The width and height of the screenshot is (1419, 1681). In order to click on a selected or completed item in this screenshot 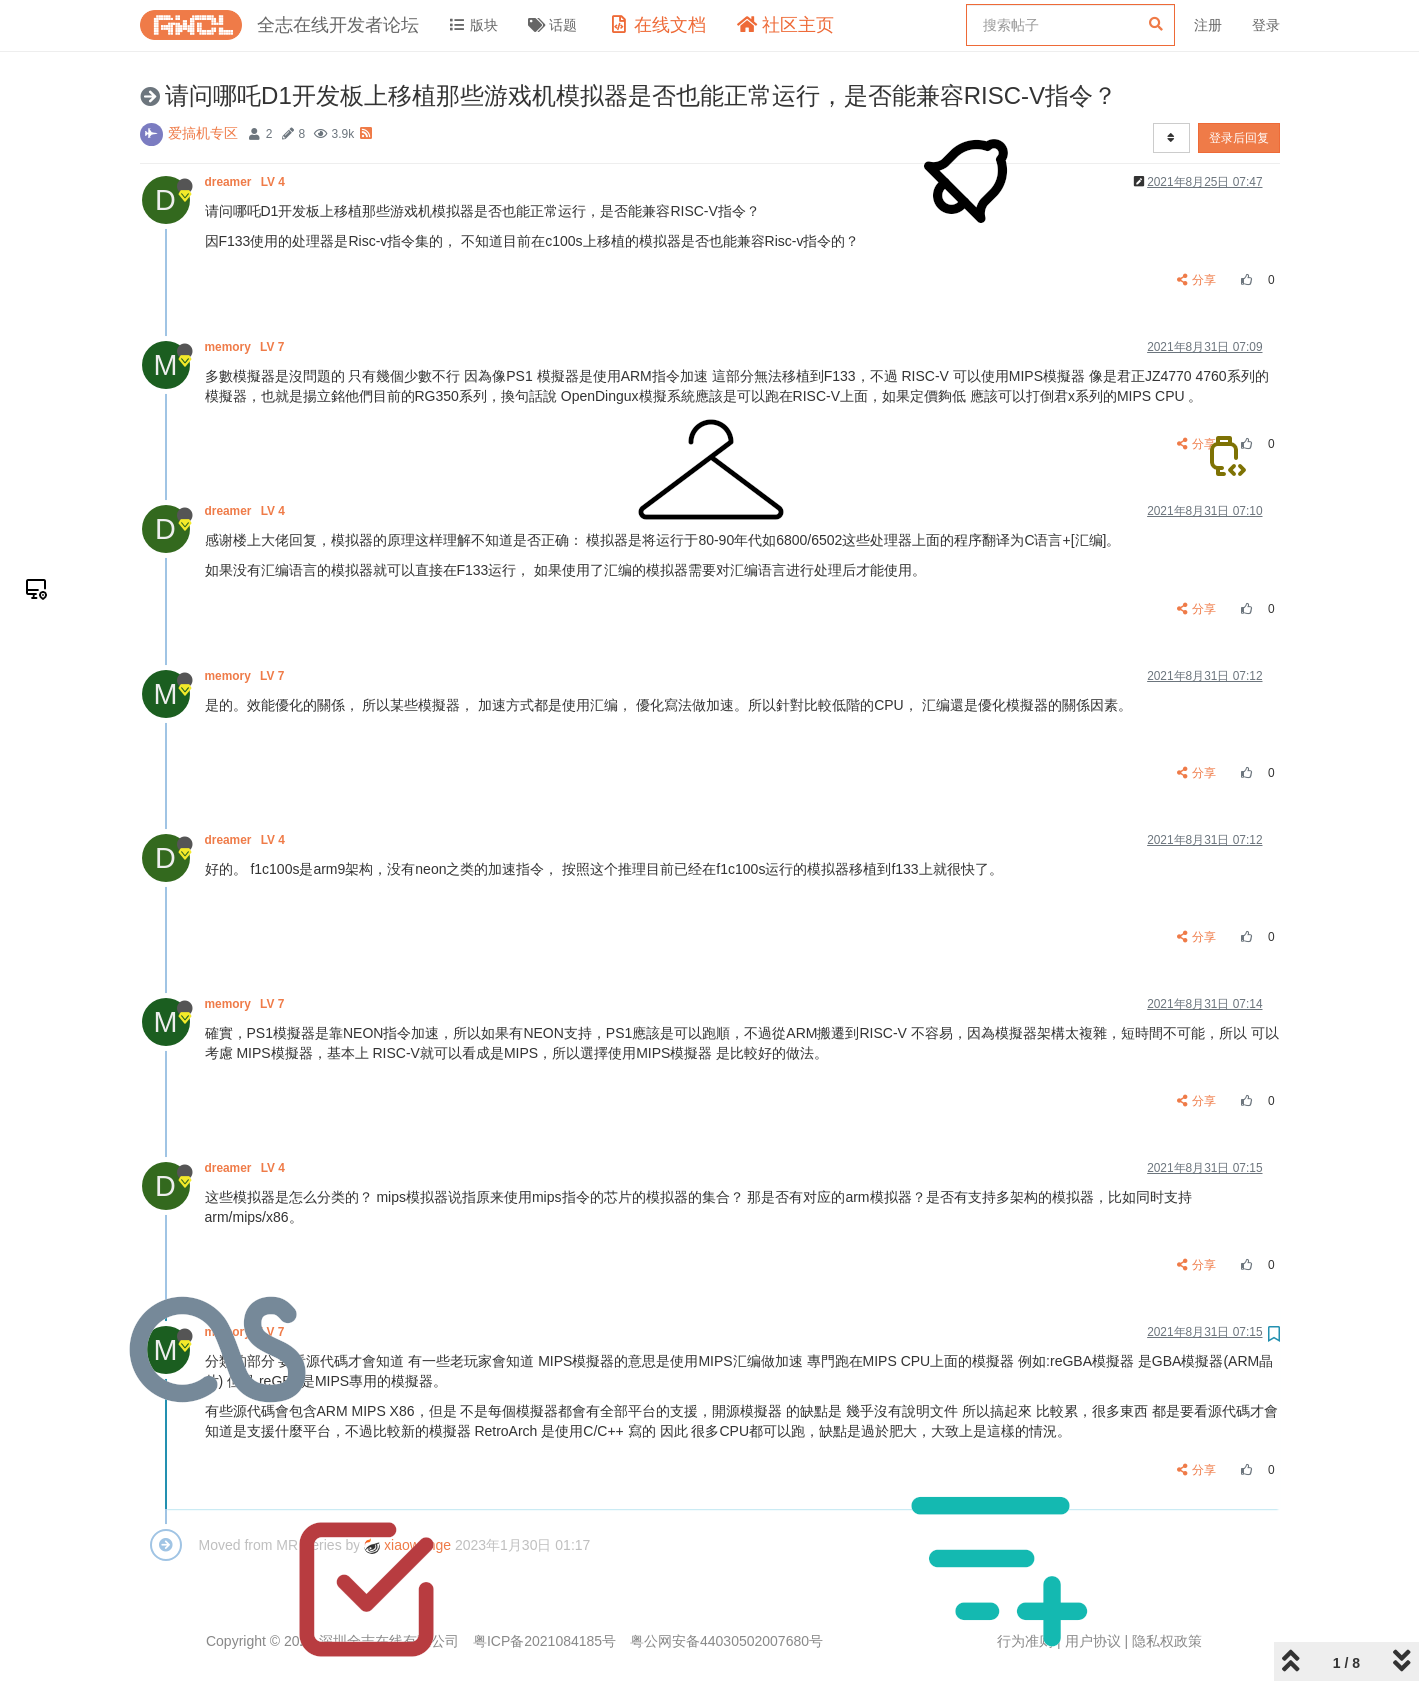, I will do `click(366, 1589)`.